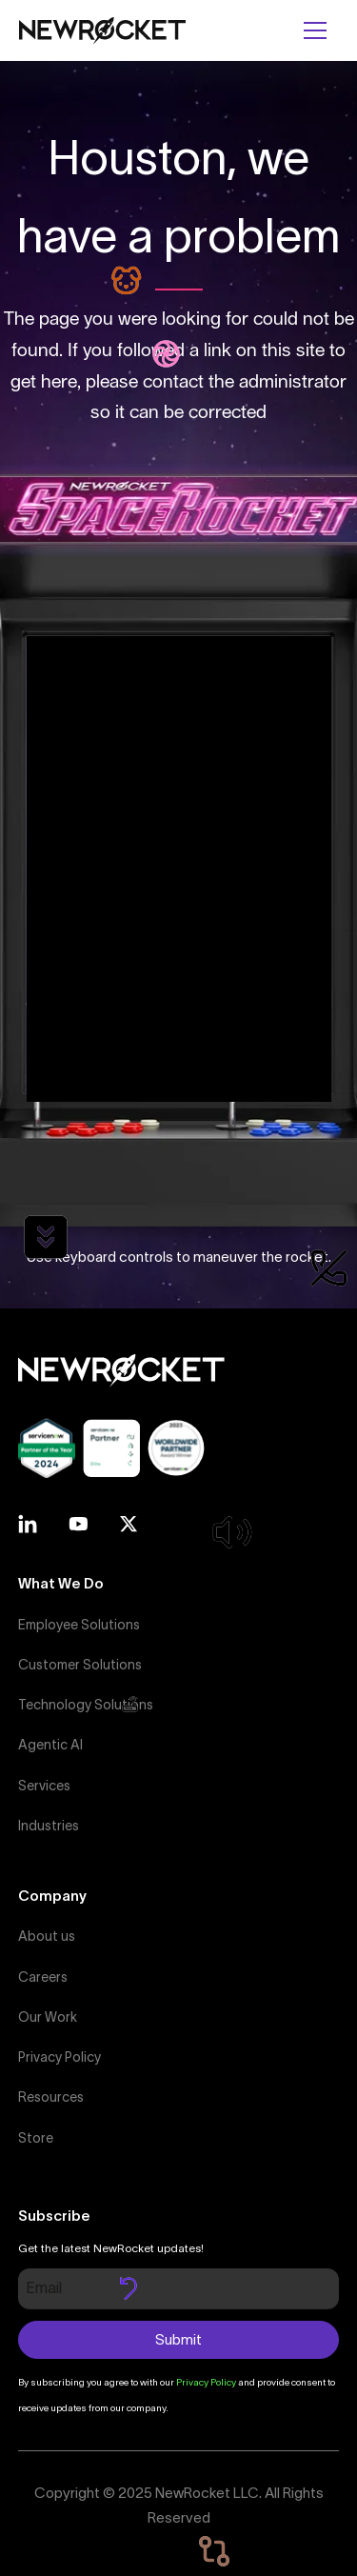 This screenshot has height=2576, width=357. I want to click on discard changes and revert to previous state, so click(128, 2287).